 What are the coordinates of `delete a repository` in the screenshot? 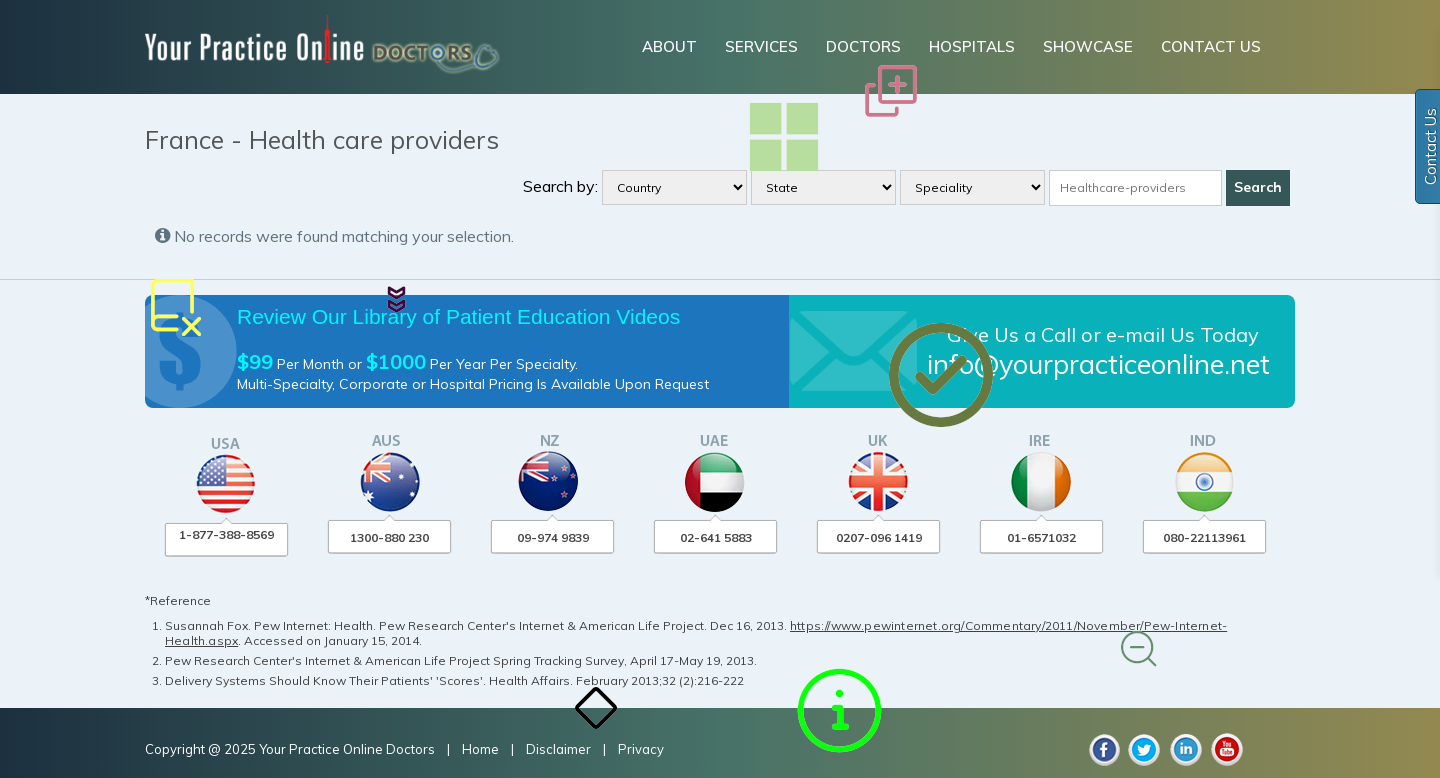 It's located at (172, 307).